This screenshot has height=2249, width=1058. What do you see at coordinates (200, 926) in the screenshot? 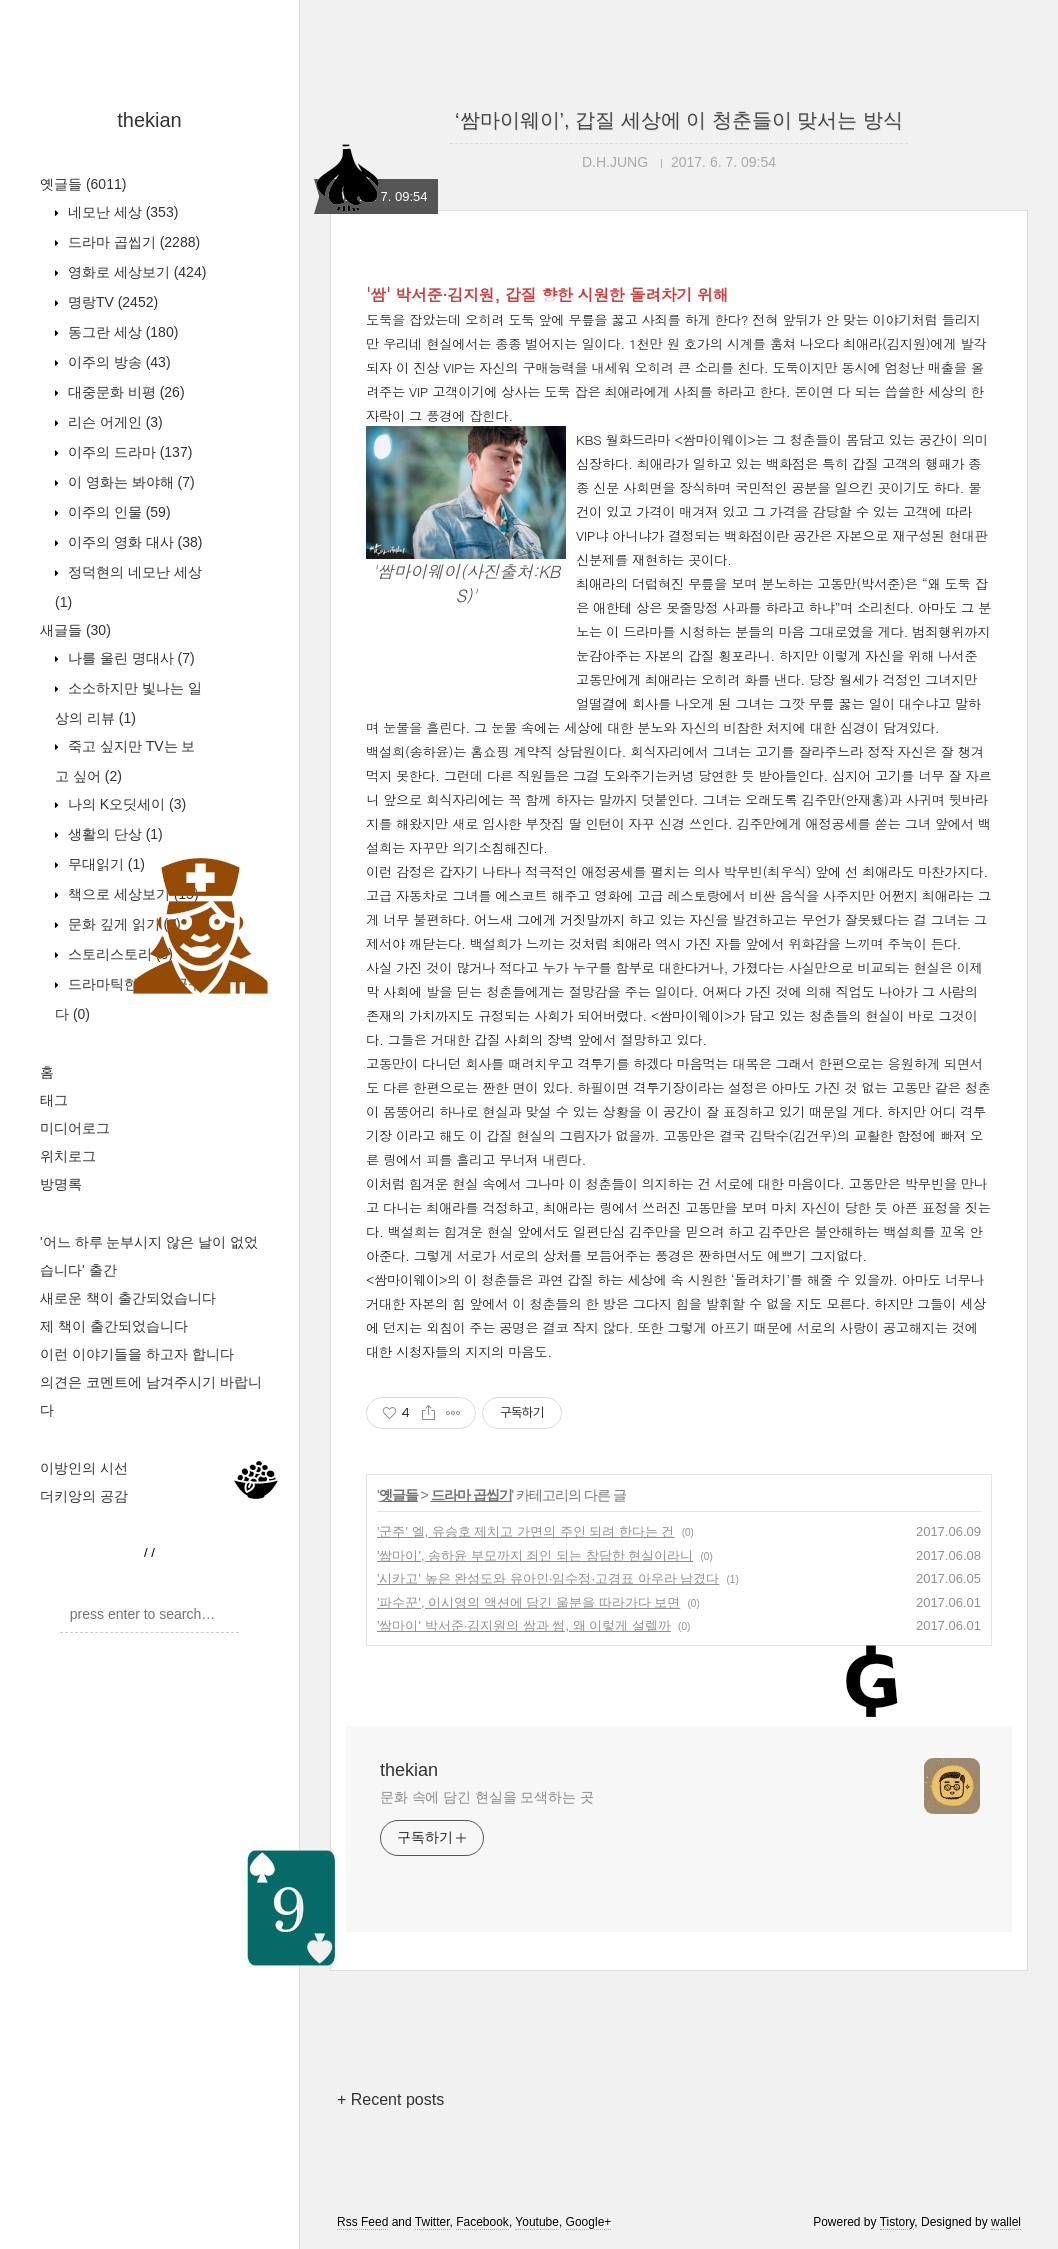
I see `access healthcare or medical services` at bounding box center [200, 926].